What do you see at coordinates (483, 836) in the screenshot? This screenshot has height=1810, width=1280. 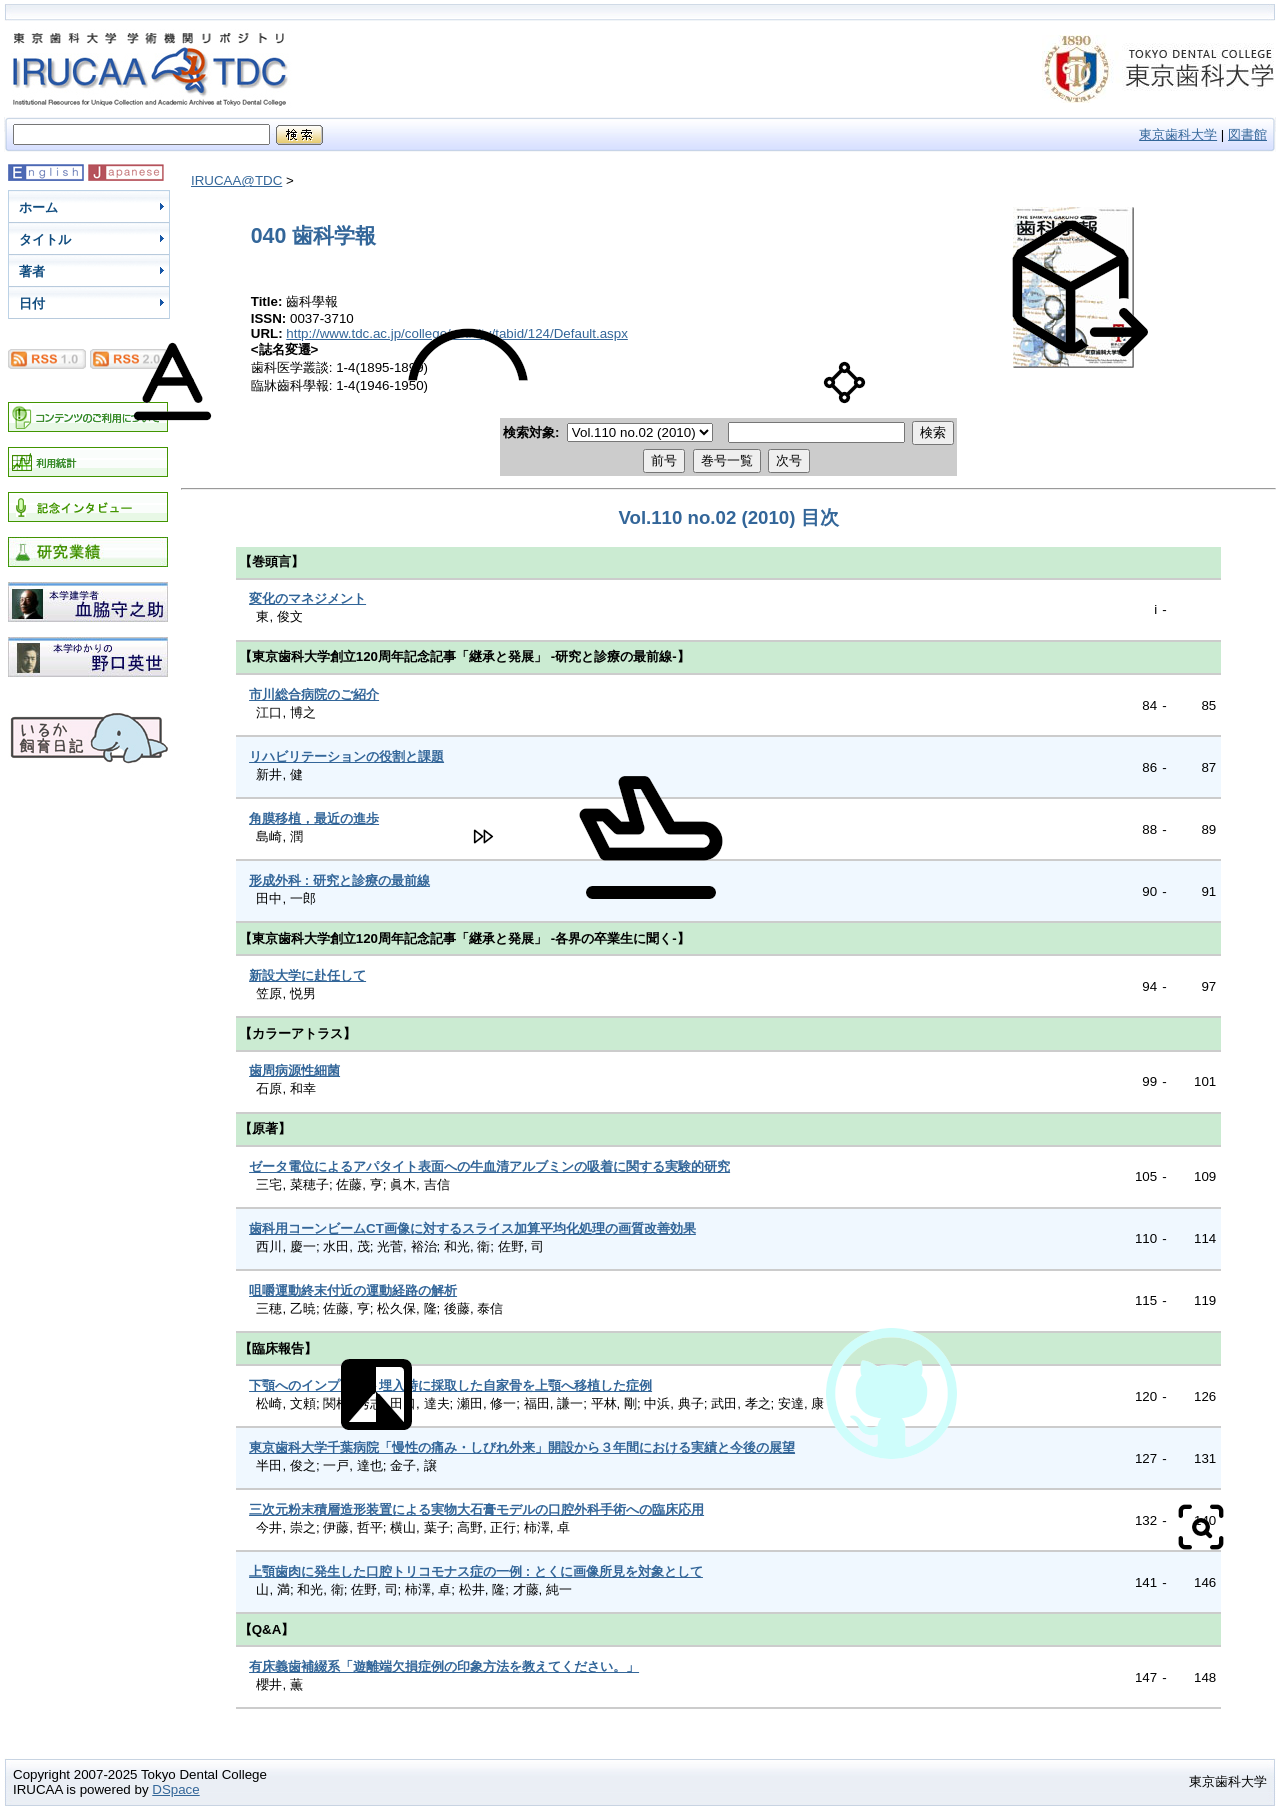 I see `skip forward in media playback` at bounding box center [483, 836].